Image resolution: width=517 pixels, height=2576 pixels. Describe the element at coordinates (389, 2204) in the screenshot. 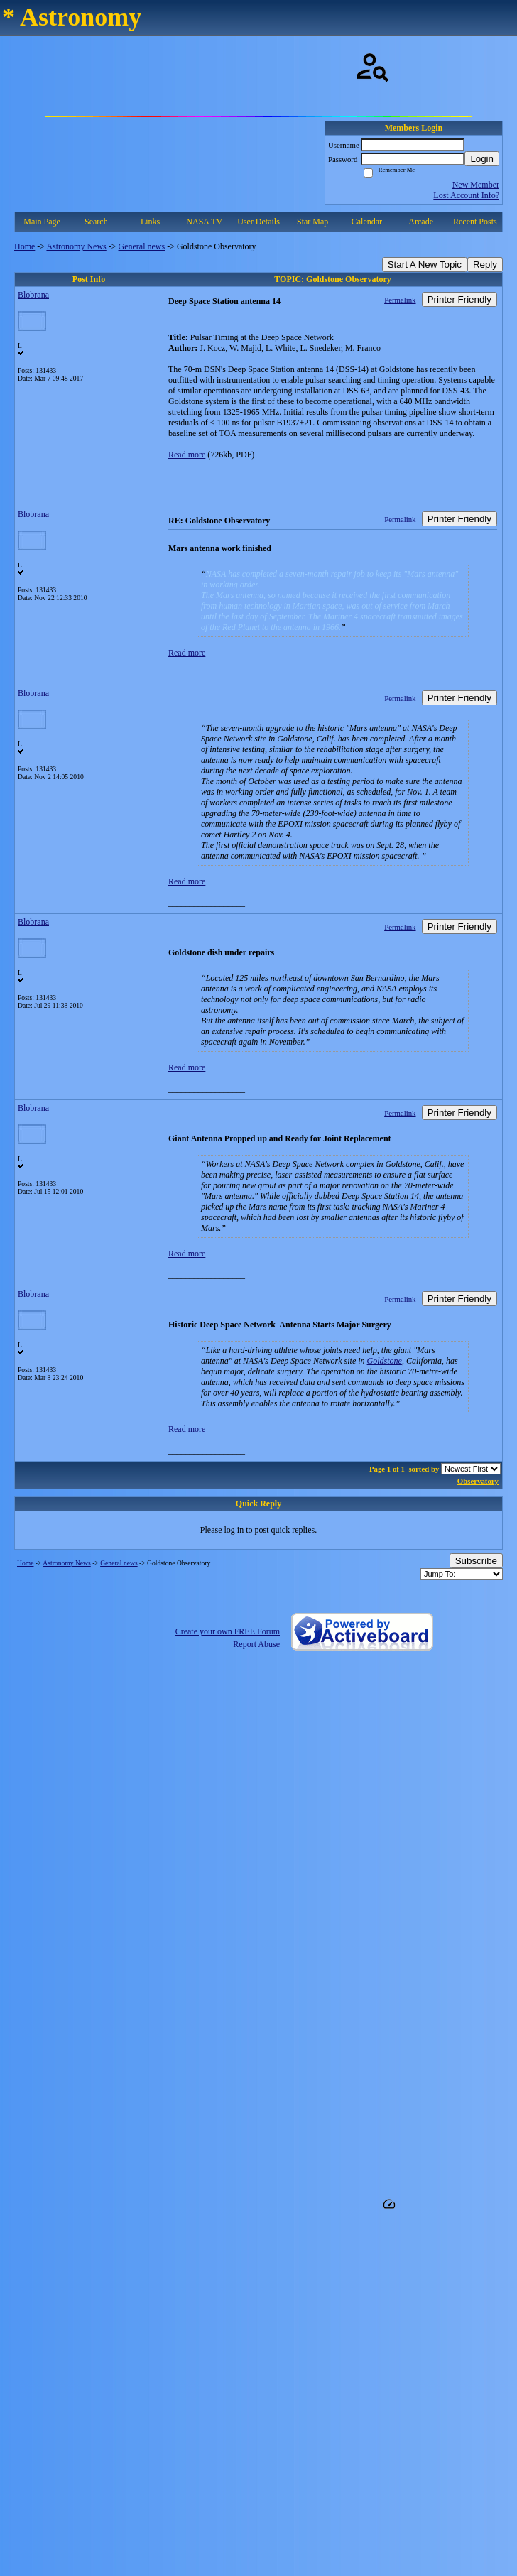

I see `adjust playback speed settings` at that location.